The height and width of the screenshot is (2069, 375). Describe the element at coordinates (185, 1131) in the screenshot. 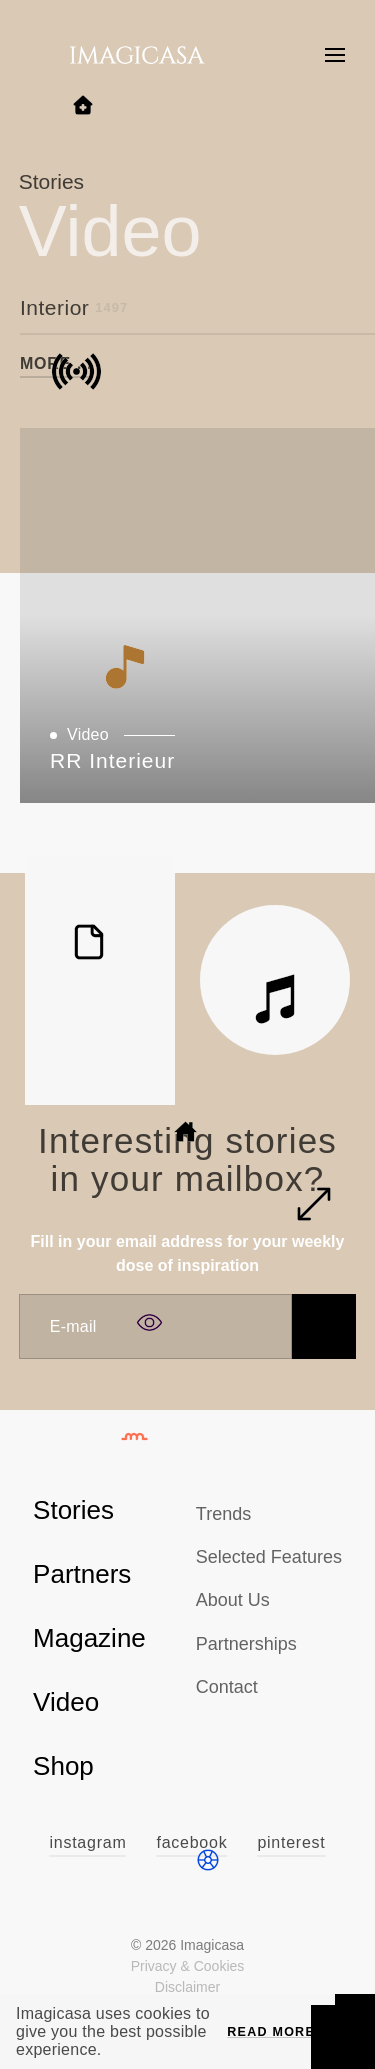

I see `navigate to the home screen` at that location.